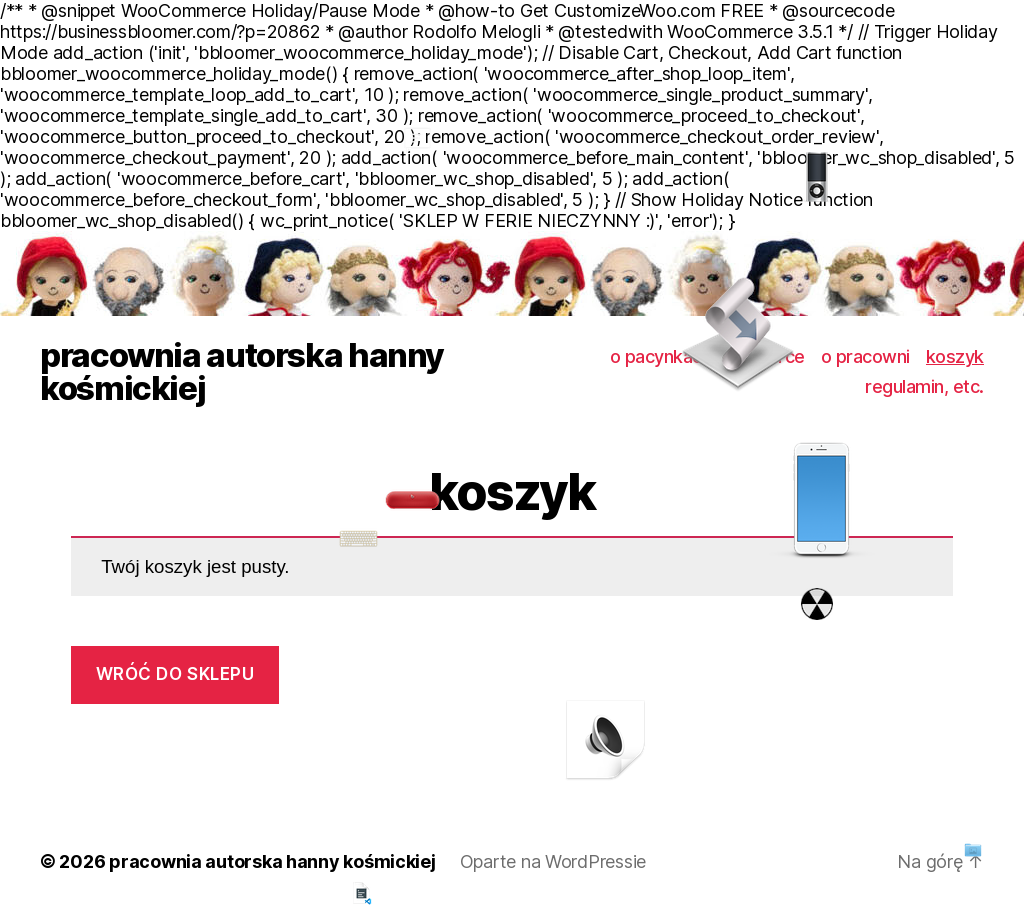  Describe the element at coordinates (417, 140) in the screenshot. I see `neochat messaging app system tray icon` at that location.